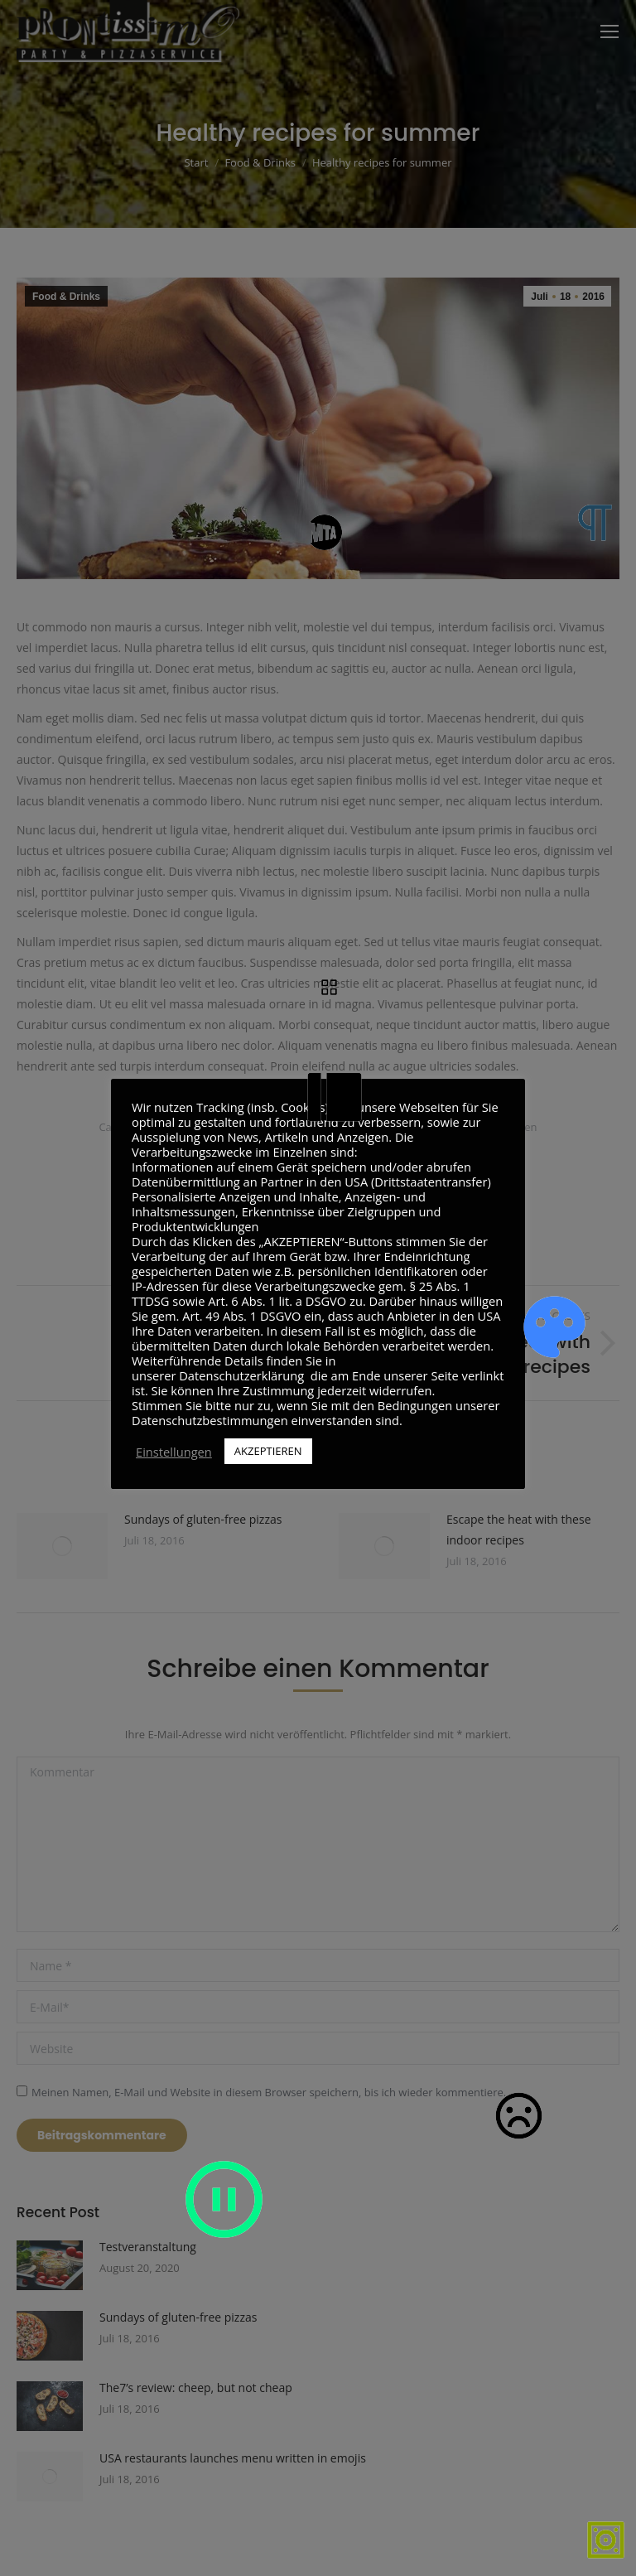 The height and width of the screenshot is (2576, 636). What do you see at coordinates (224, 2199) in the screenshot?
I see `pause media playback` at bounding box center [224, 2199].